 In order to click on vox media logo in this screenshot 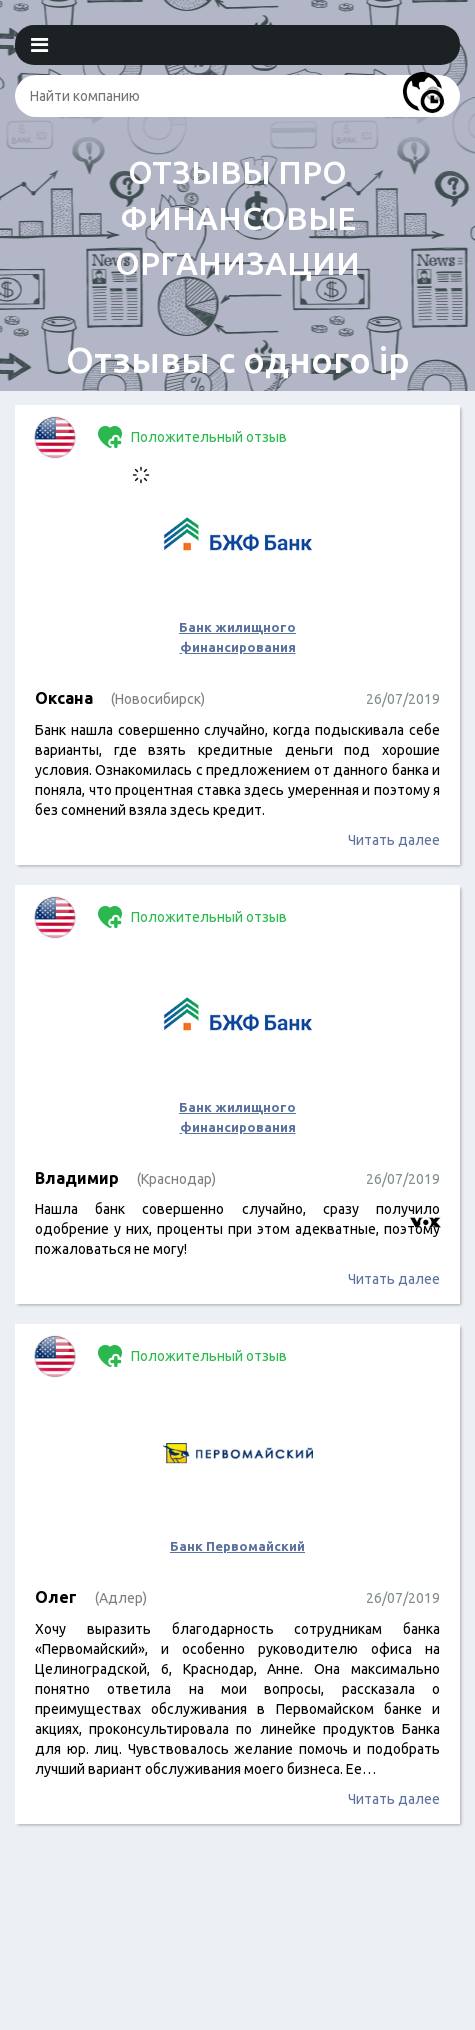, I will do `click(425, 1222)`.